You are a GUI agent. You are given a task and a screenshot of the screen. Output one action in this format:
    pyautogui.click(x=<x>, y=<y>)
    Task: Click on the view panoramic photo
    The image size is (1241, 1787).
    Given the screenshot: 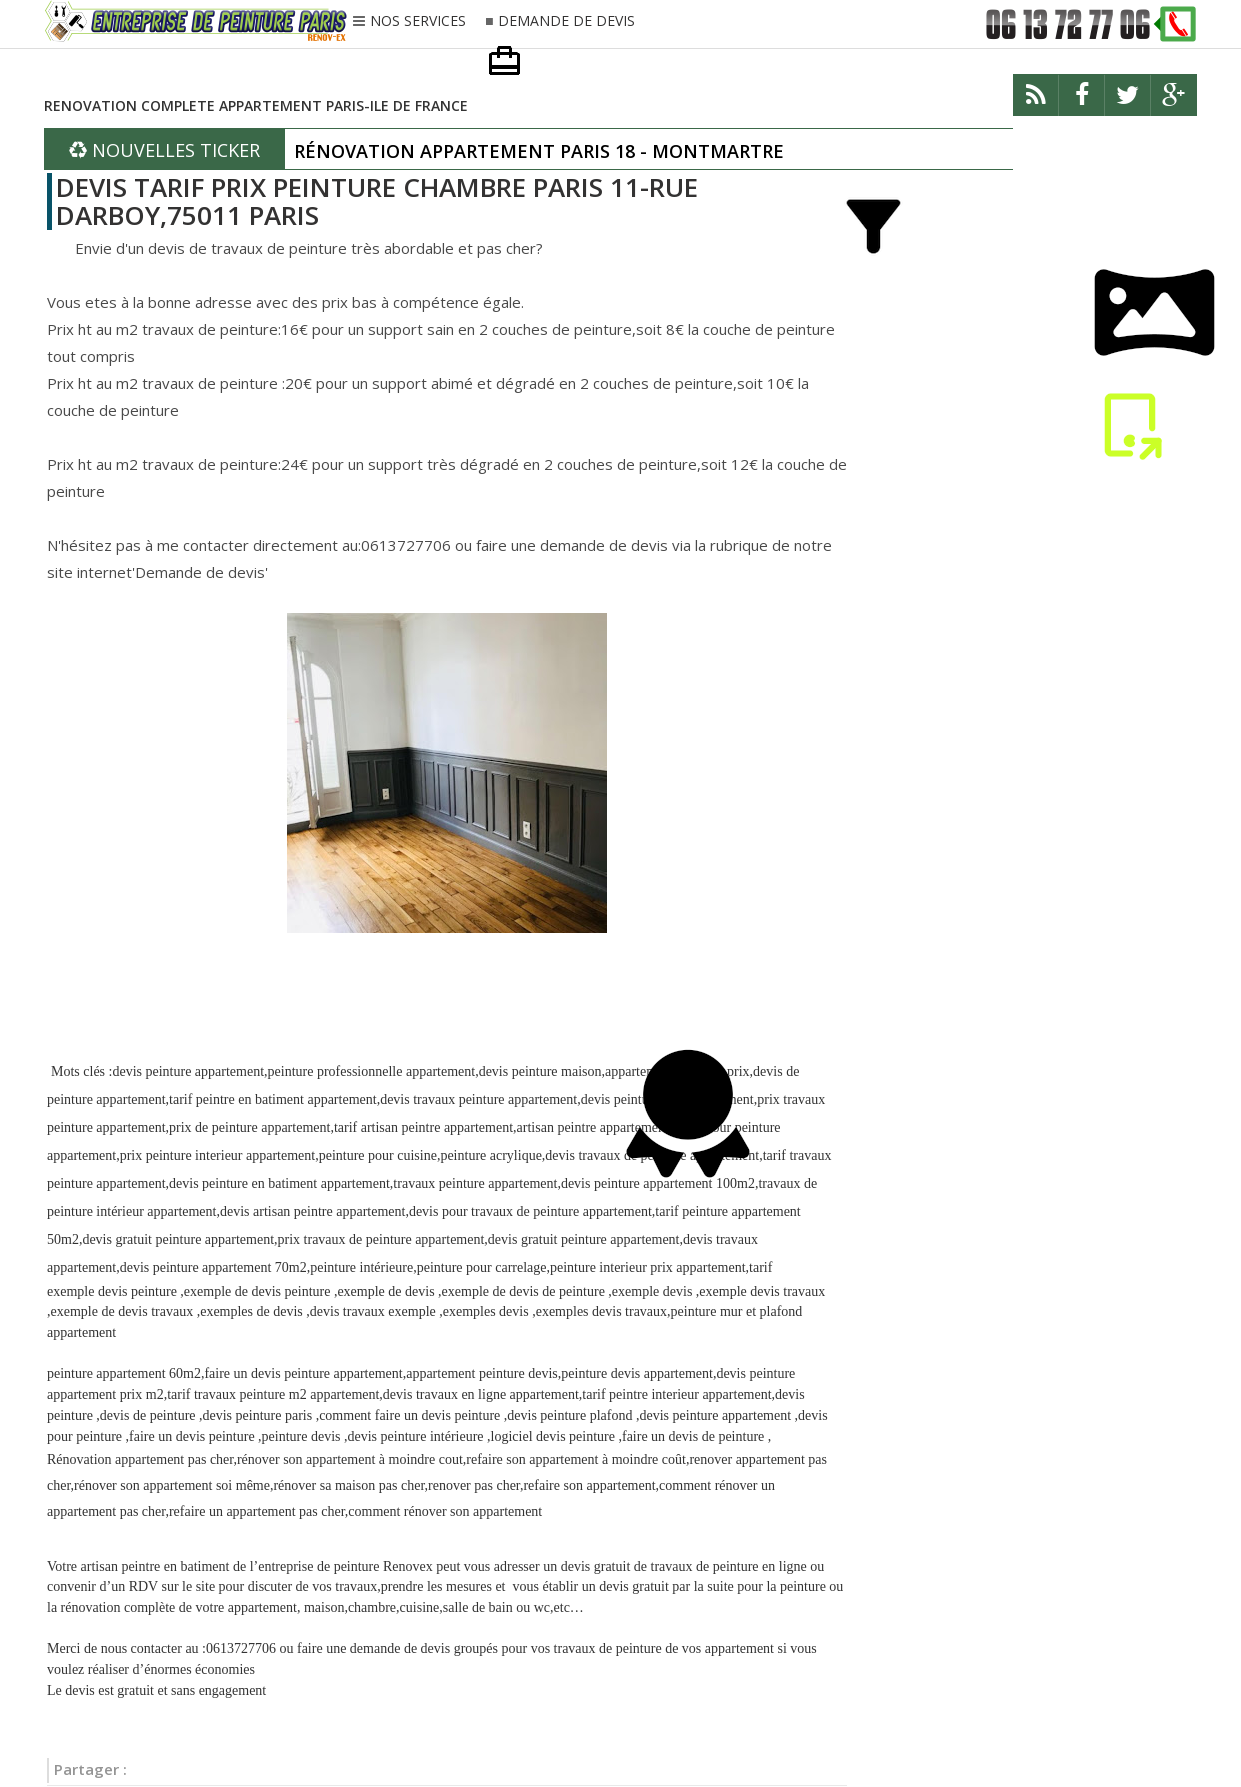 What is the action you would take?
    pyautogui.click(x=1154, y=312)
    